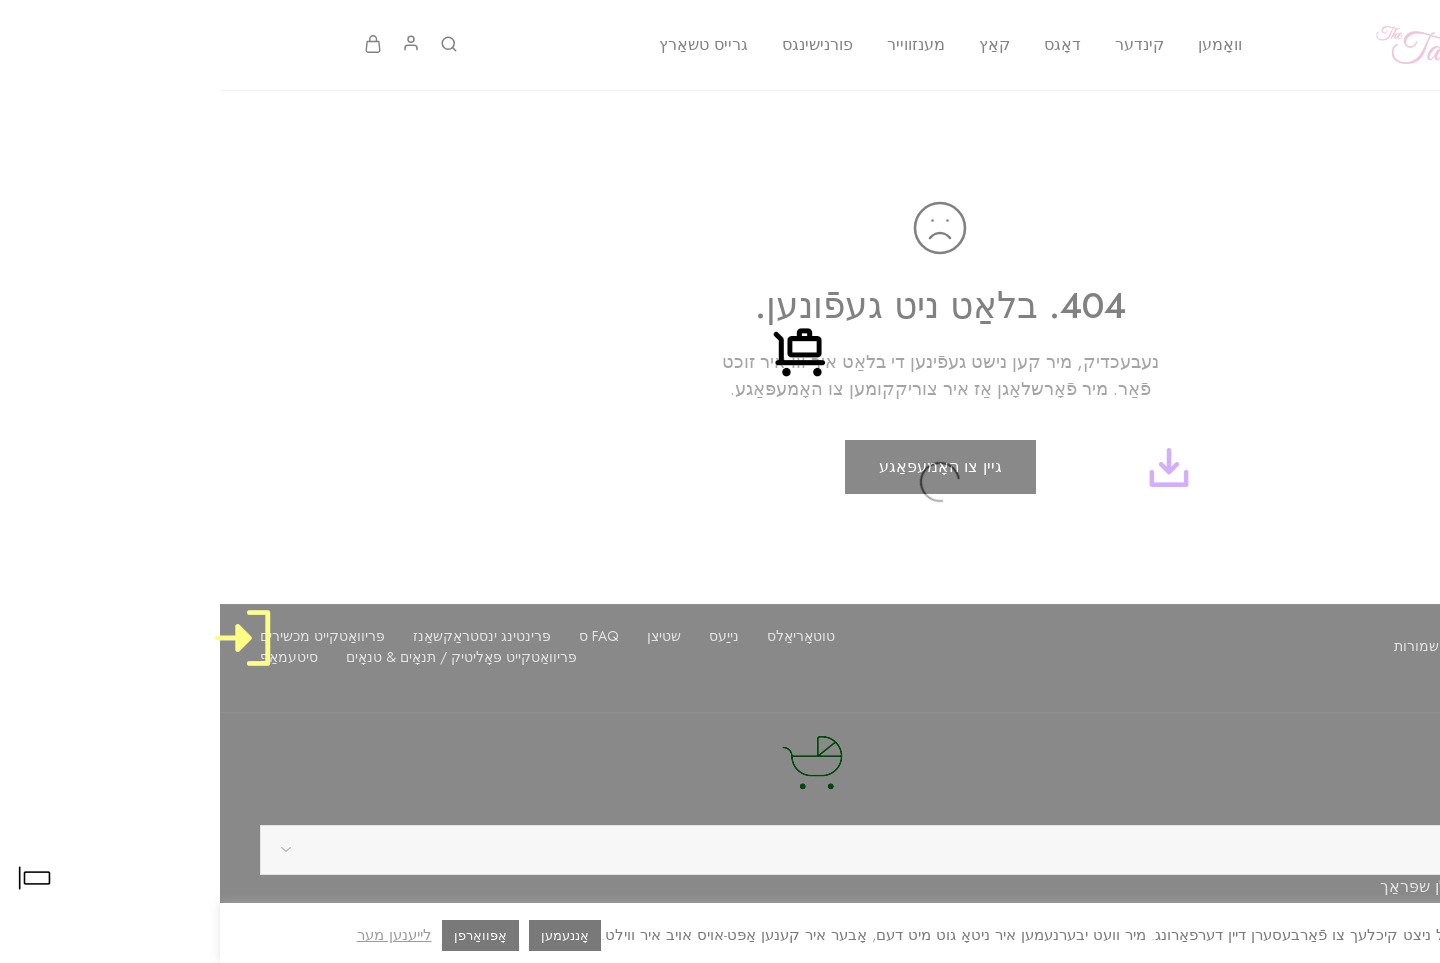 The height and width of the screenshot is (963, 1440). What do you see at coordinates (247, 638) in the screenshot?
I see `sign in to your account` at bounding box center [247, 638].